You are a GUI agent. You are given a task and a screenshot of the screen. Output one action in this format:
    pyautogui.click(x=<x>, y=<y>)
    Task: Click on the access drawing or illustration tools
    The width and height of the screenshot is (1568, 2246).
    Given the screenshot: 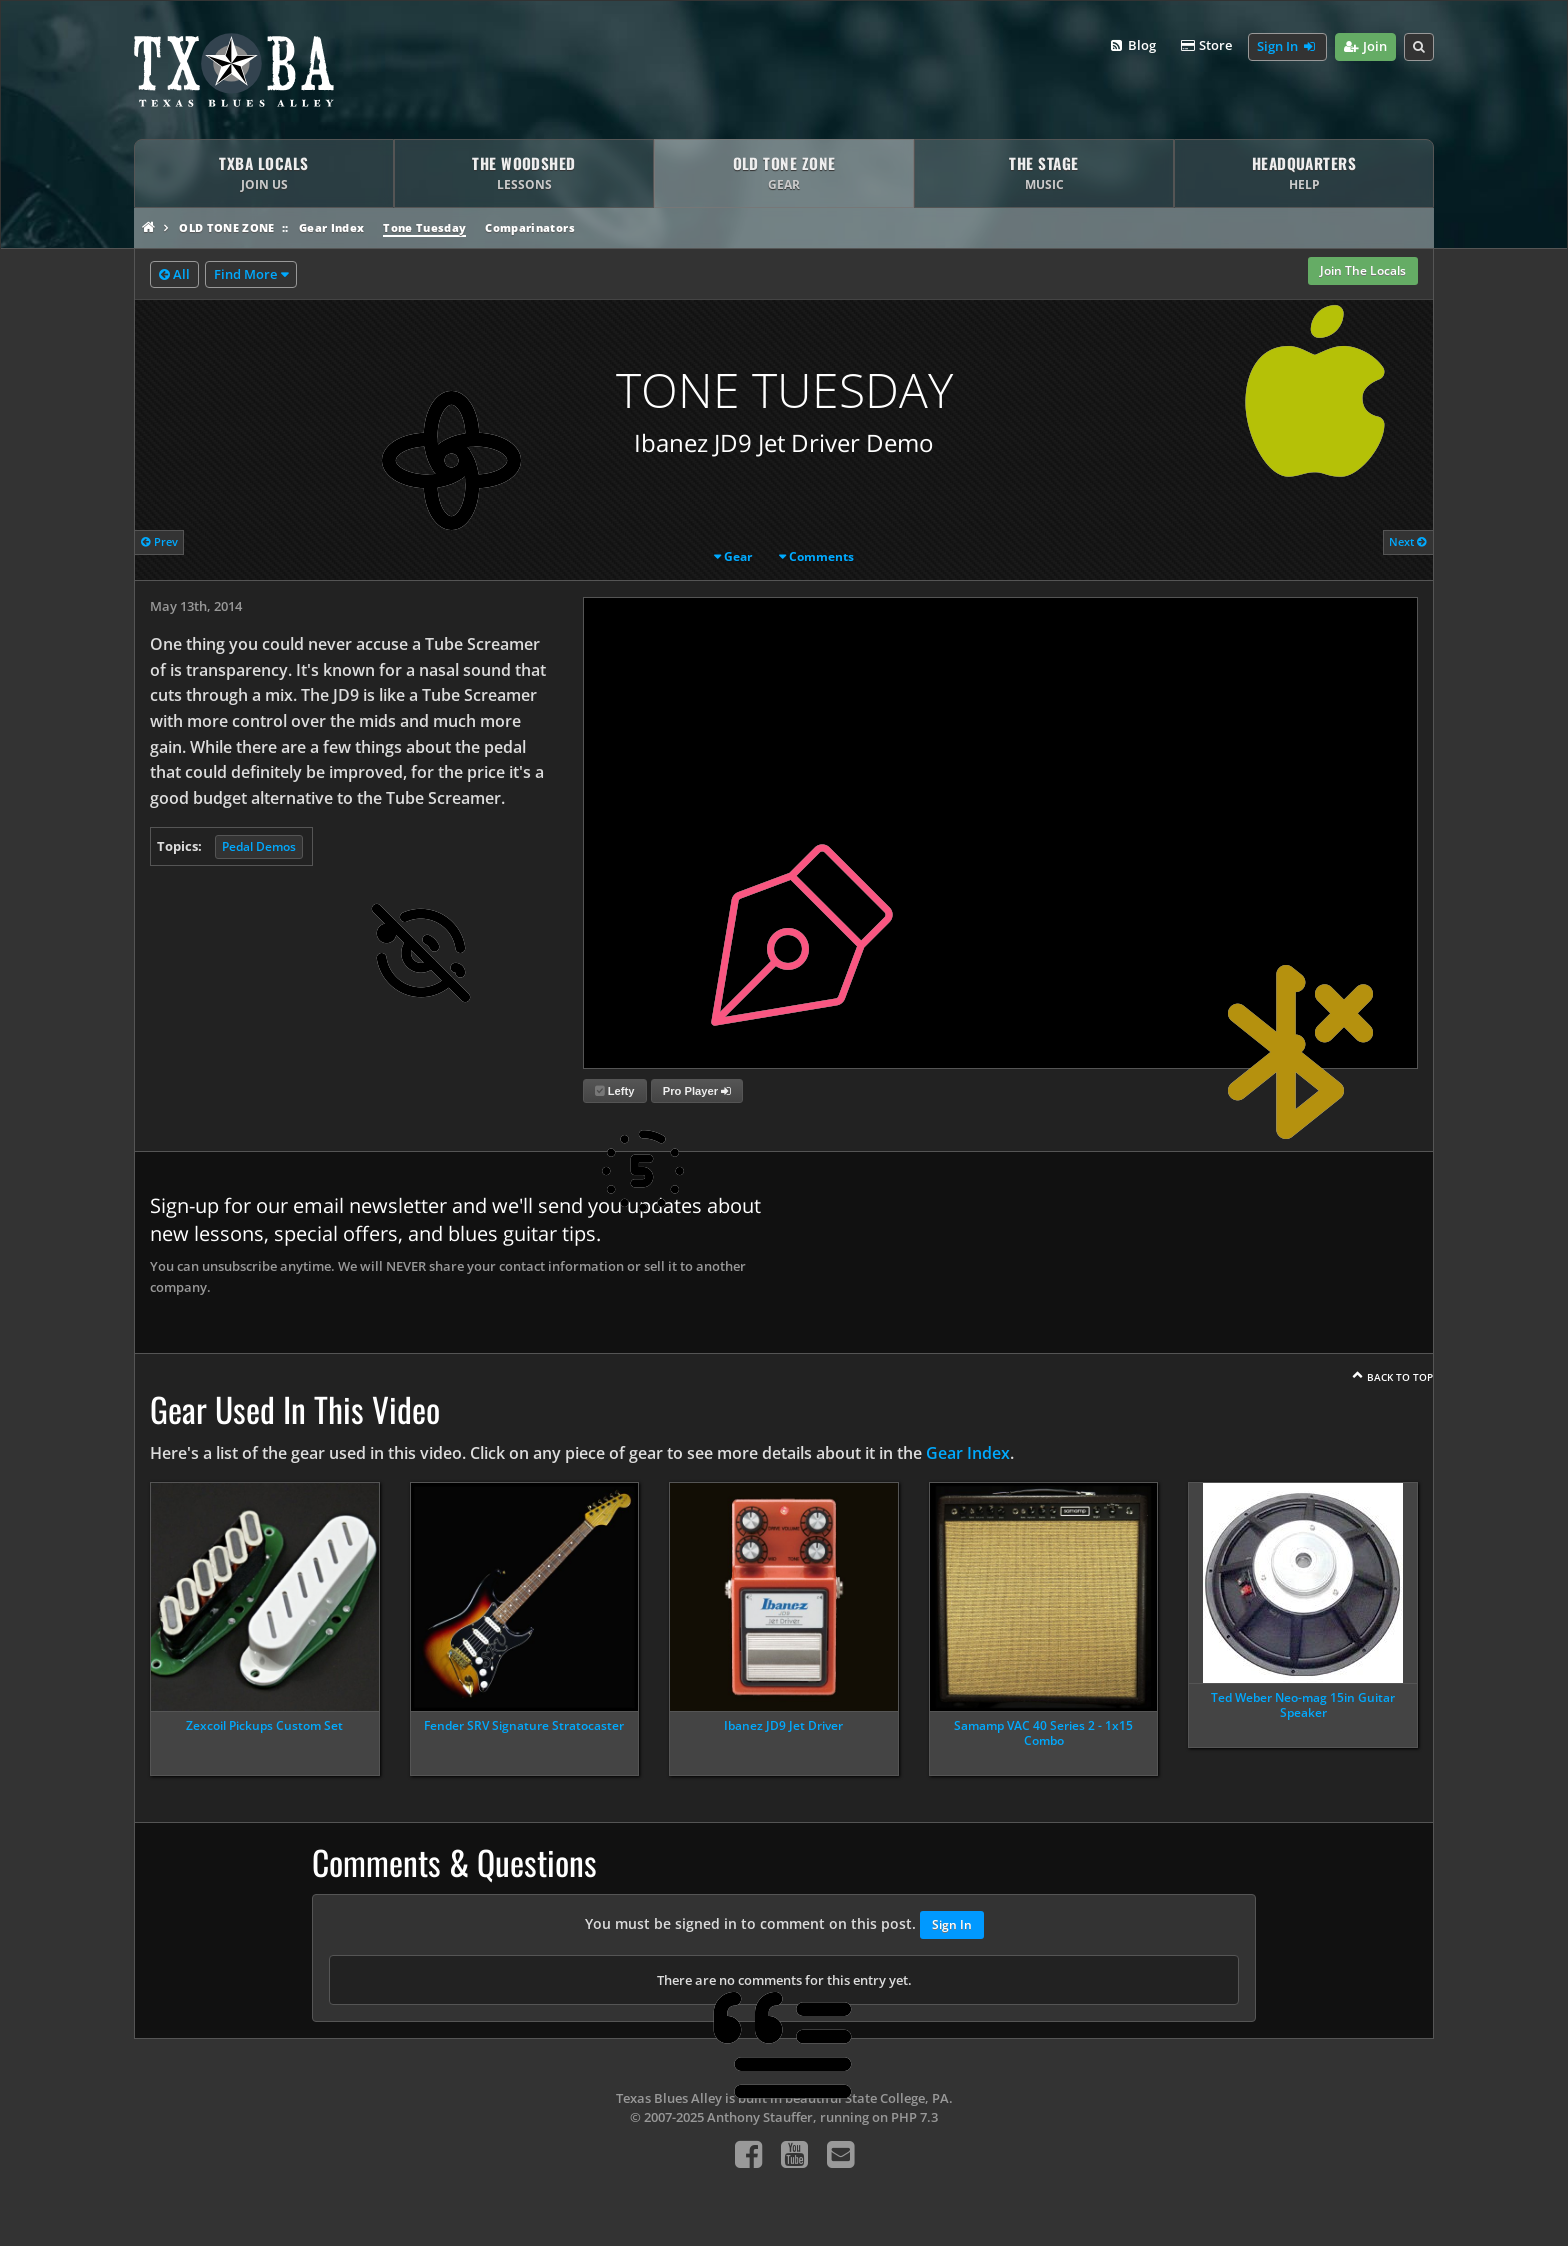 What is the action you would take?
    pyautogui.click(x=791, y=945)
    